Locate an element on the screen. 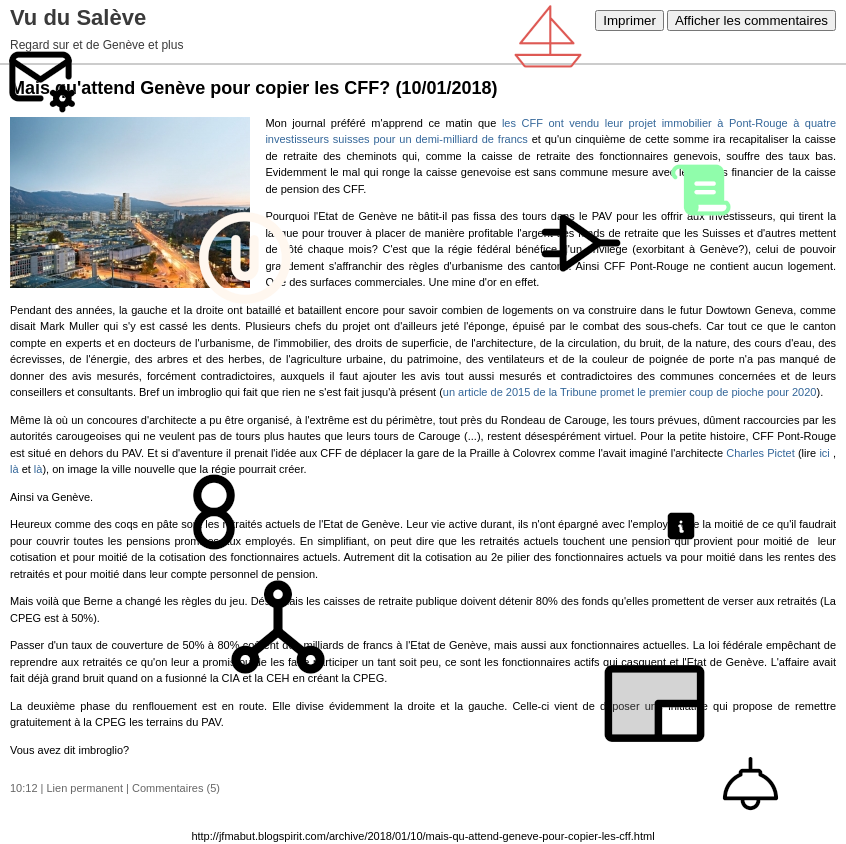 This screenshot has height=844, width=846. view organizational hierarchy or structure is located at coordinates (278, 627).